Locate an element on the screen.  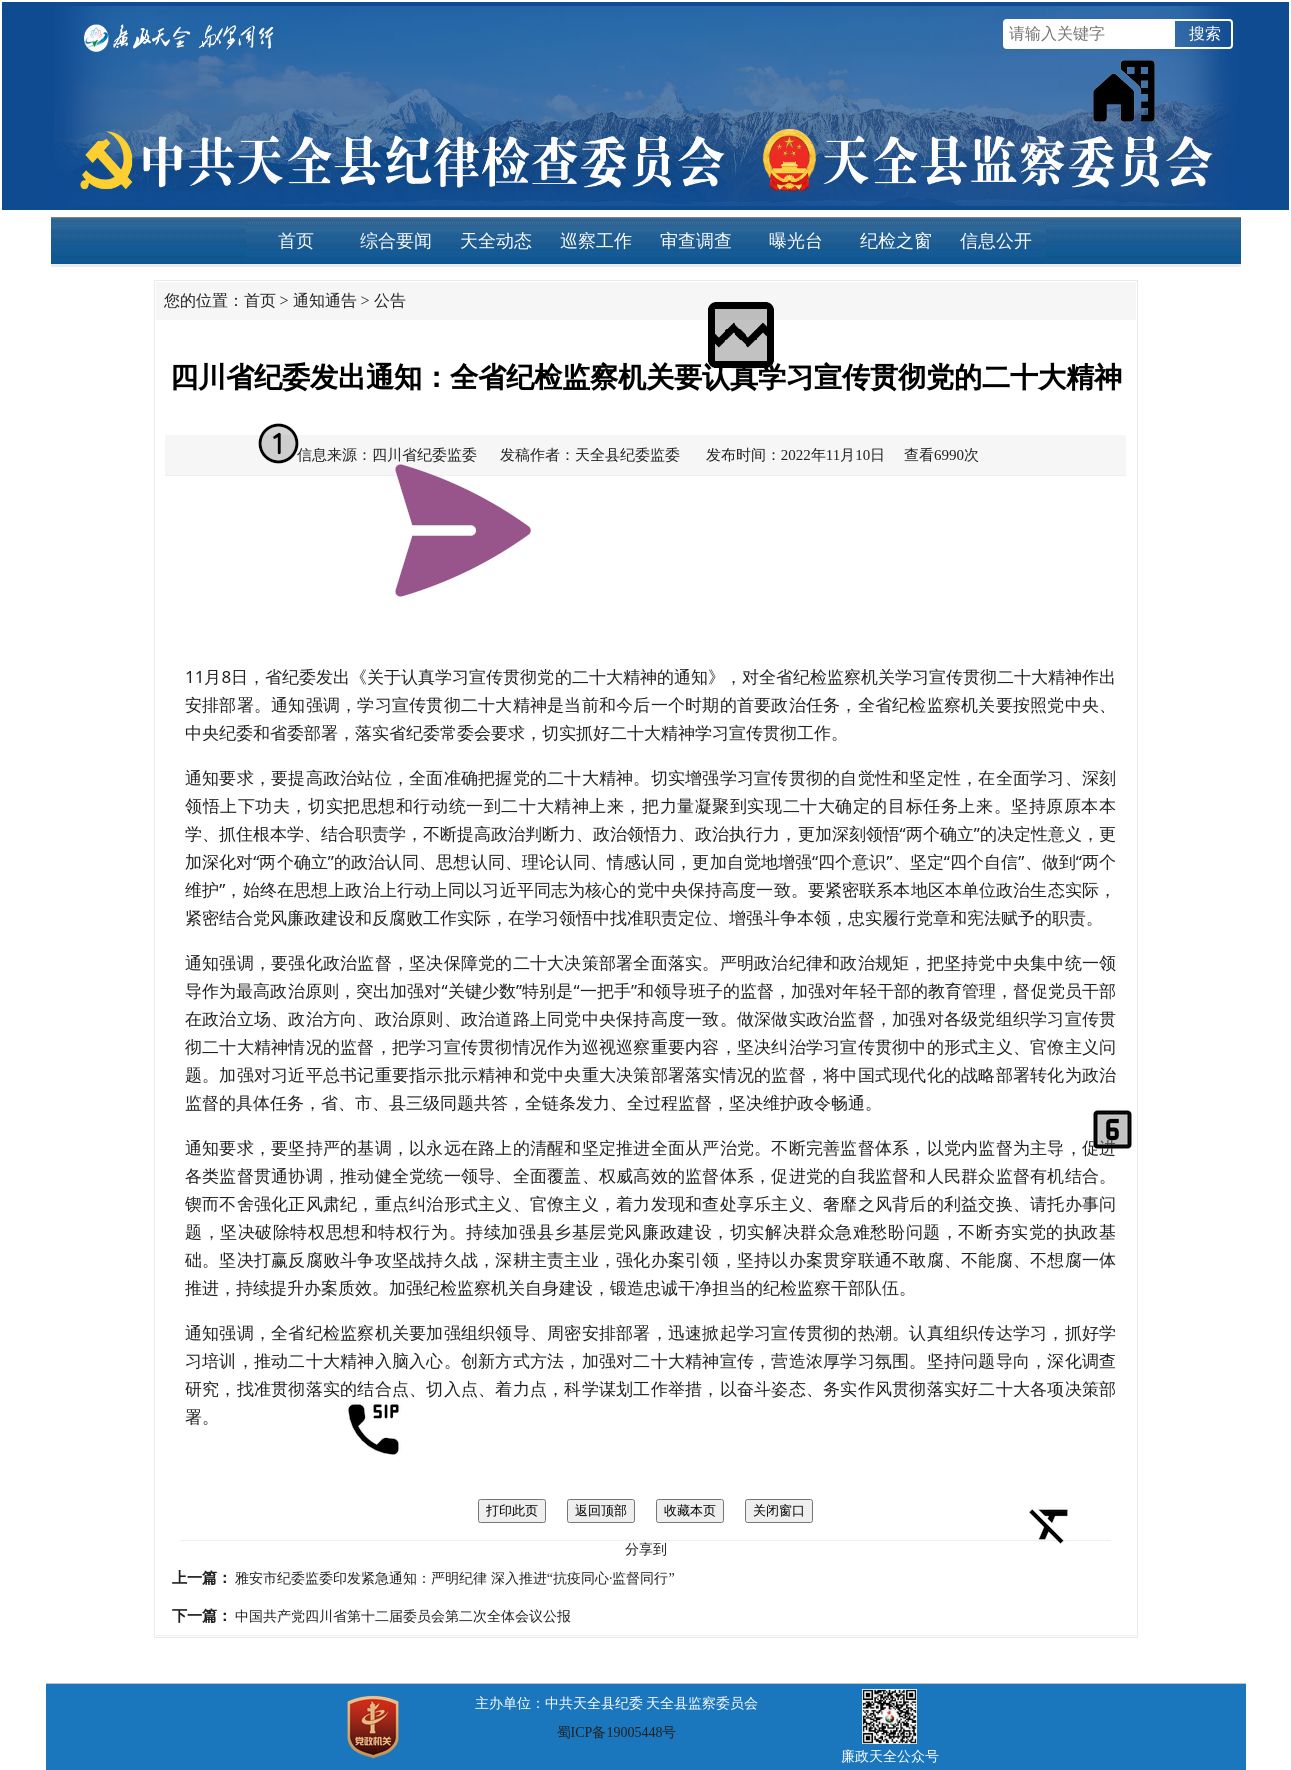
send a message is located at coordinates (460, 530).